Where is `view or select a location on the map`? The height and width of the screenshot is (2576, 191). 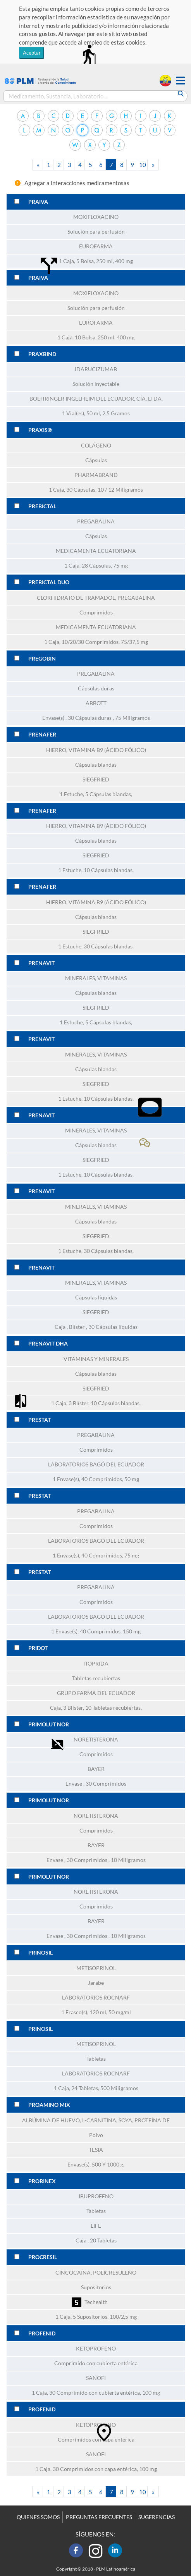 view or select a location on the map is located at coordinates (104, 2432).